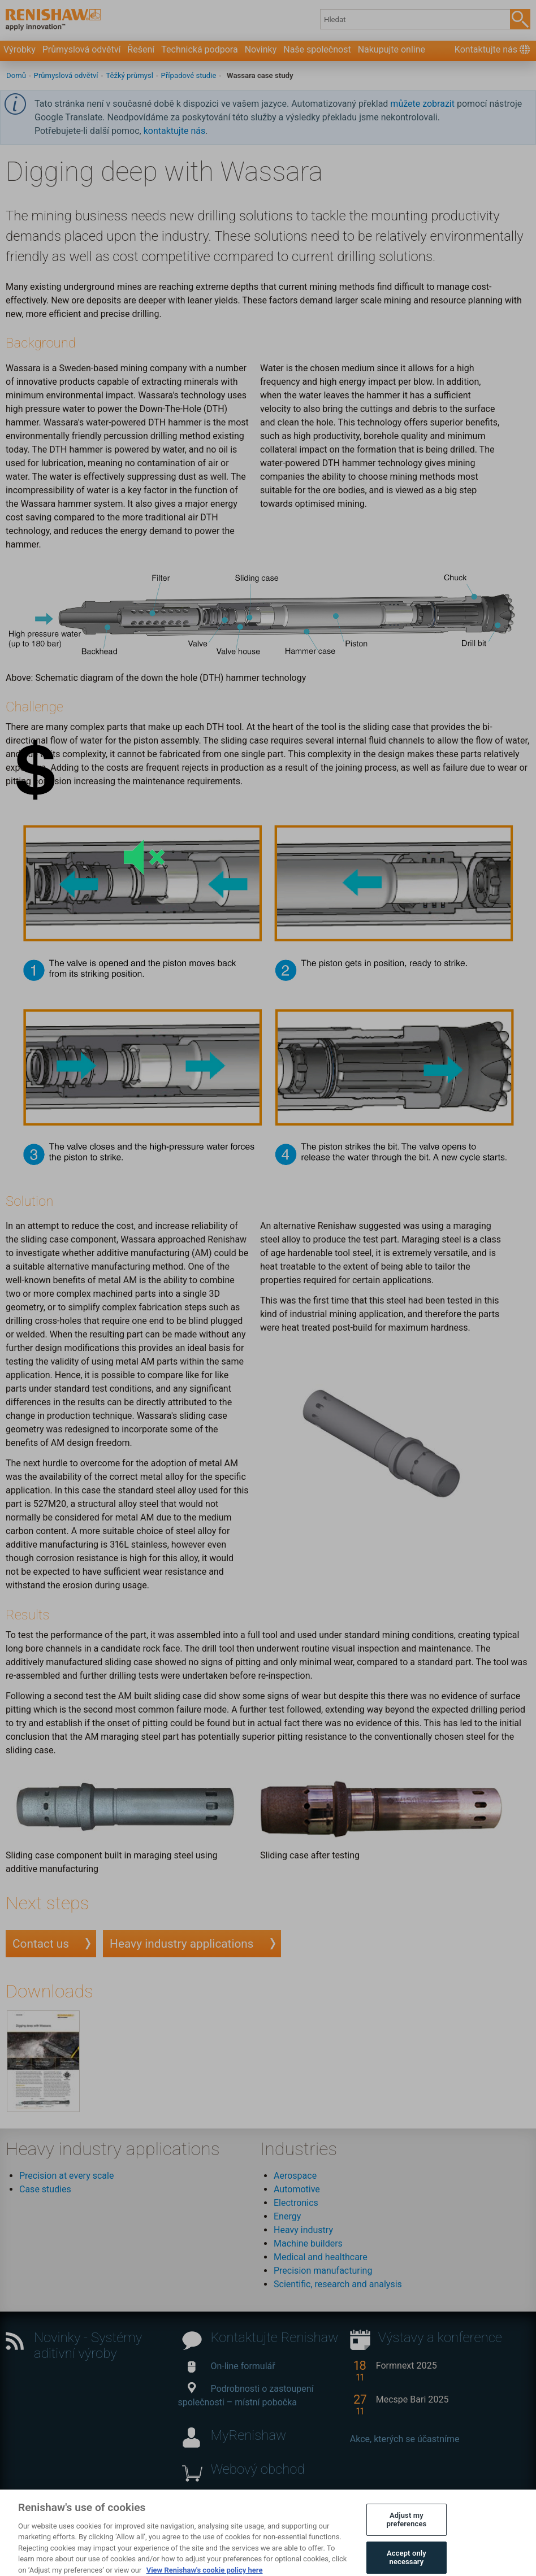  I want to click on mute audio or sound, so click(146, 857).